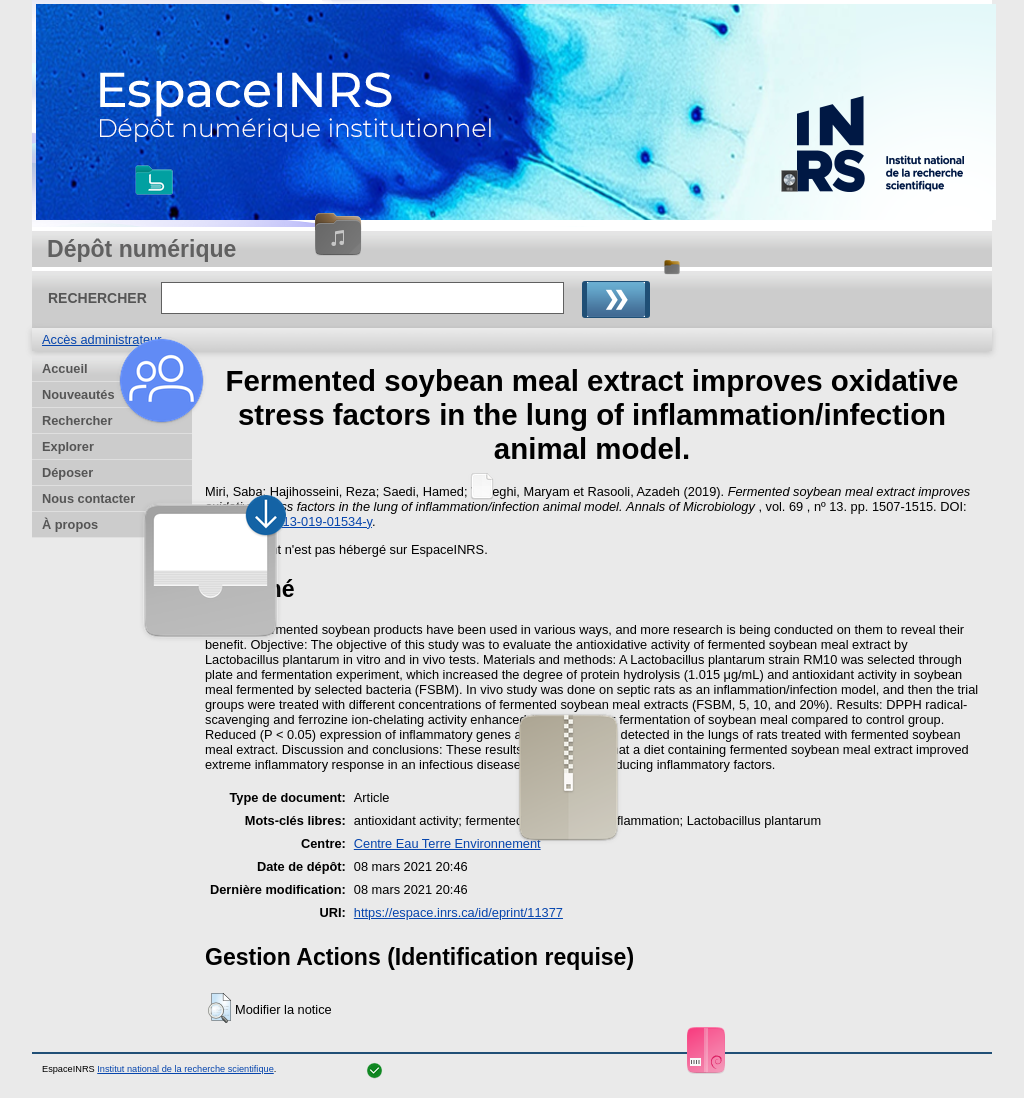 The height and width of the screenshot is (1098, 1024). Describe the element at coordinates (161, 380) in the screenshot. I see `indicates shared or collaborative content` at that location.